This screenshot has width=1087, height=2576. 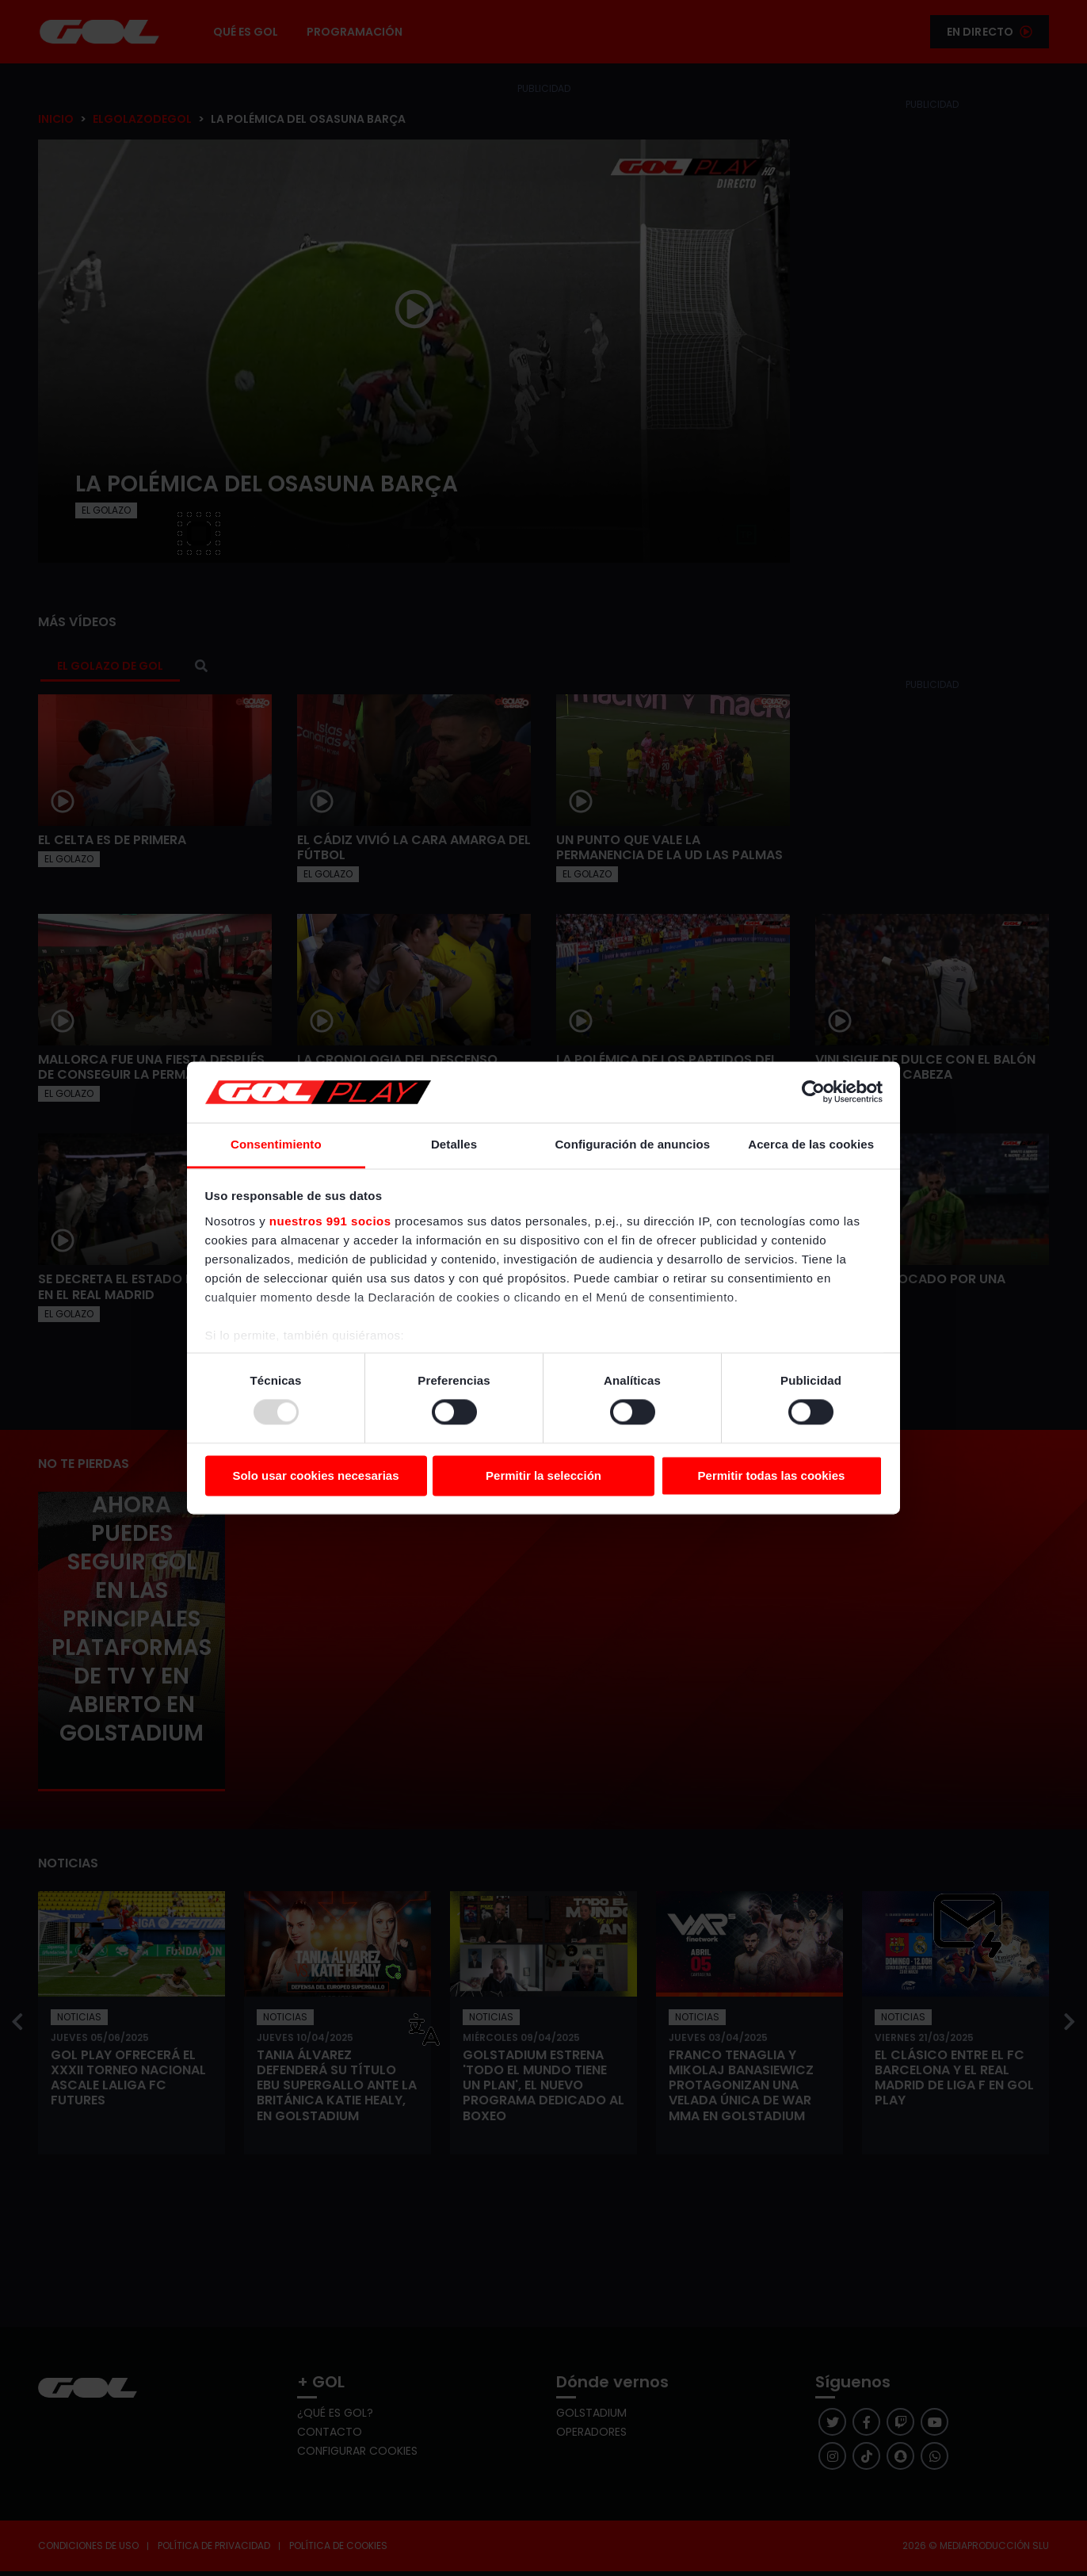 I want to click on select all items in the current view, so click(x=199, y=533).